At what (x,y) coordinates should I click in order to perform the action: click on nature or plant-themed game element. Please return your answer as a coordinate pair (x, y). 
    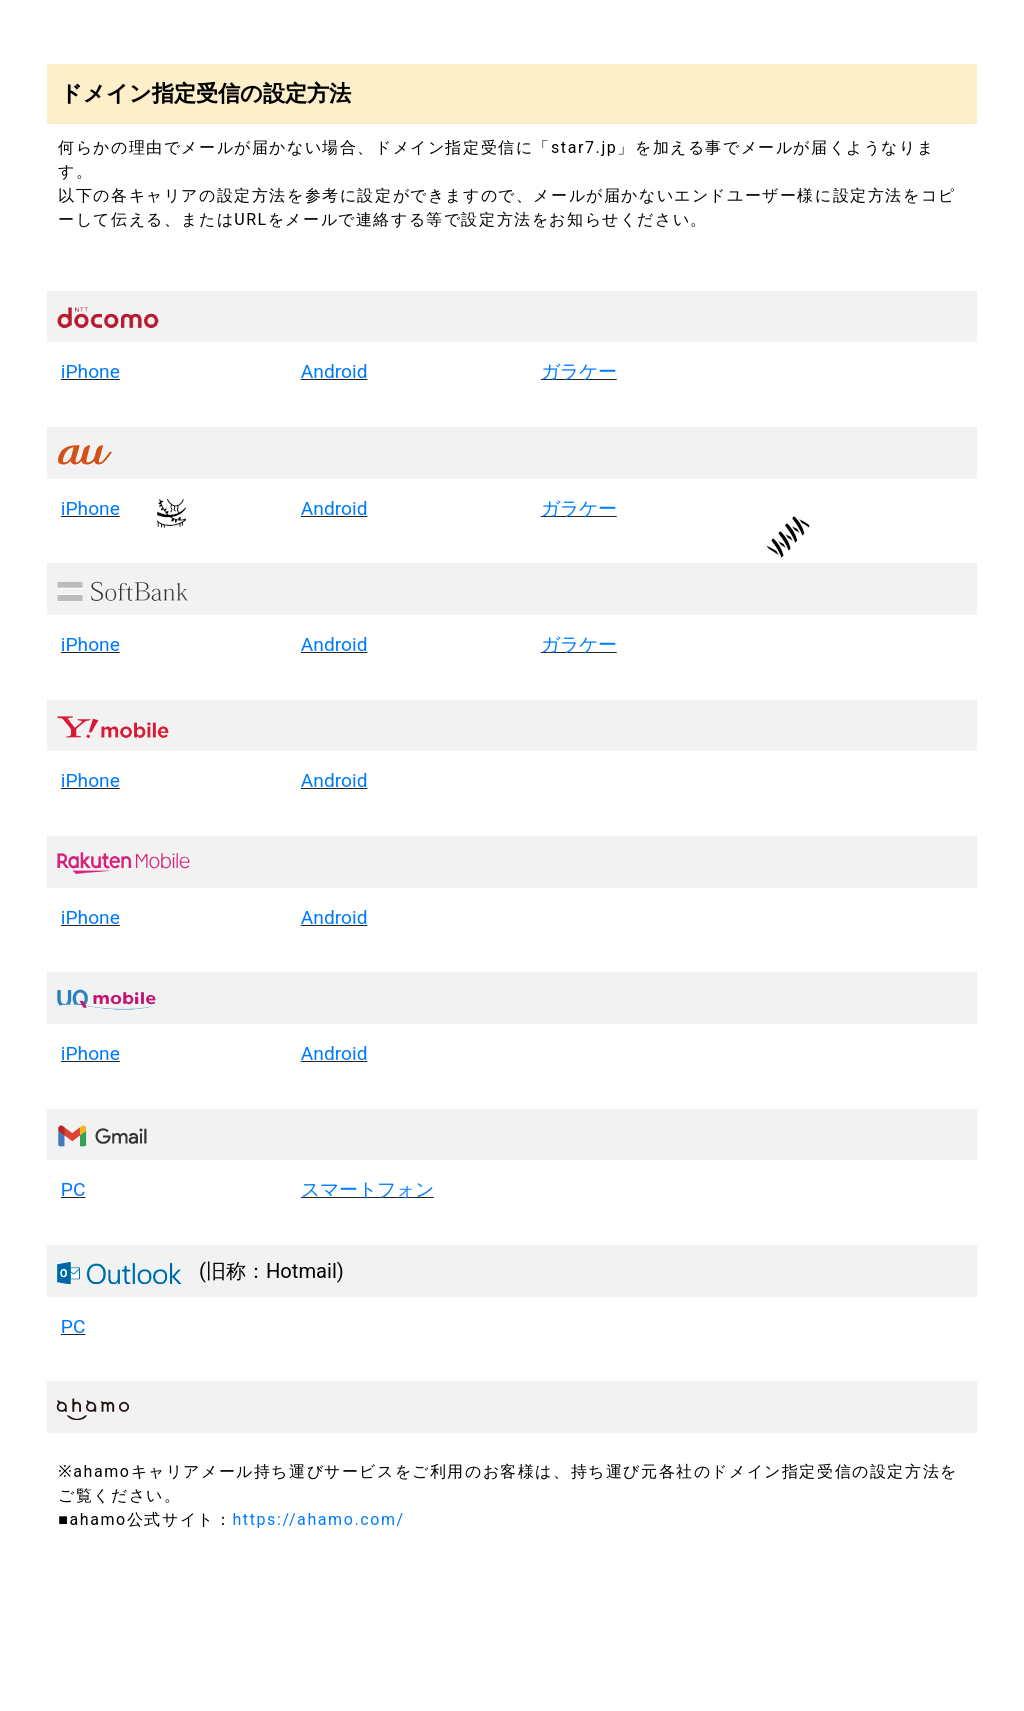
    Looking at the image, I should click on (171, 513).